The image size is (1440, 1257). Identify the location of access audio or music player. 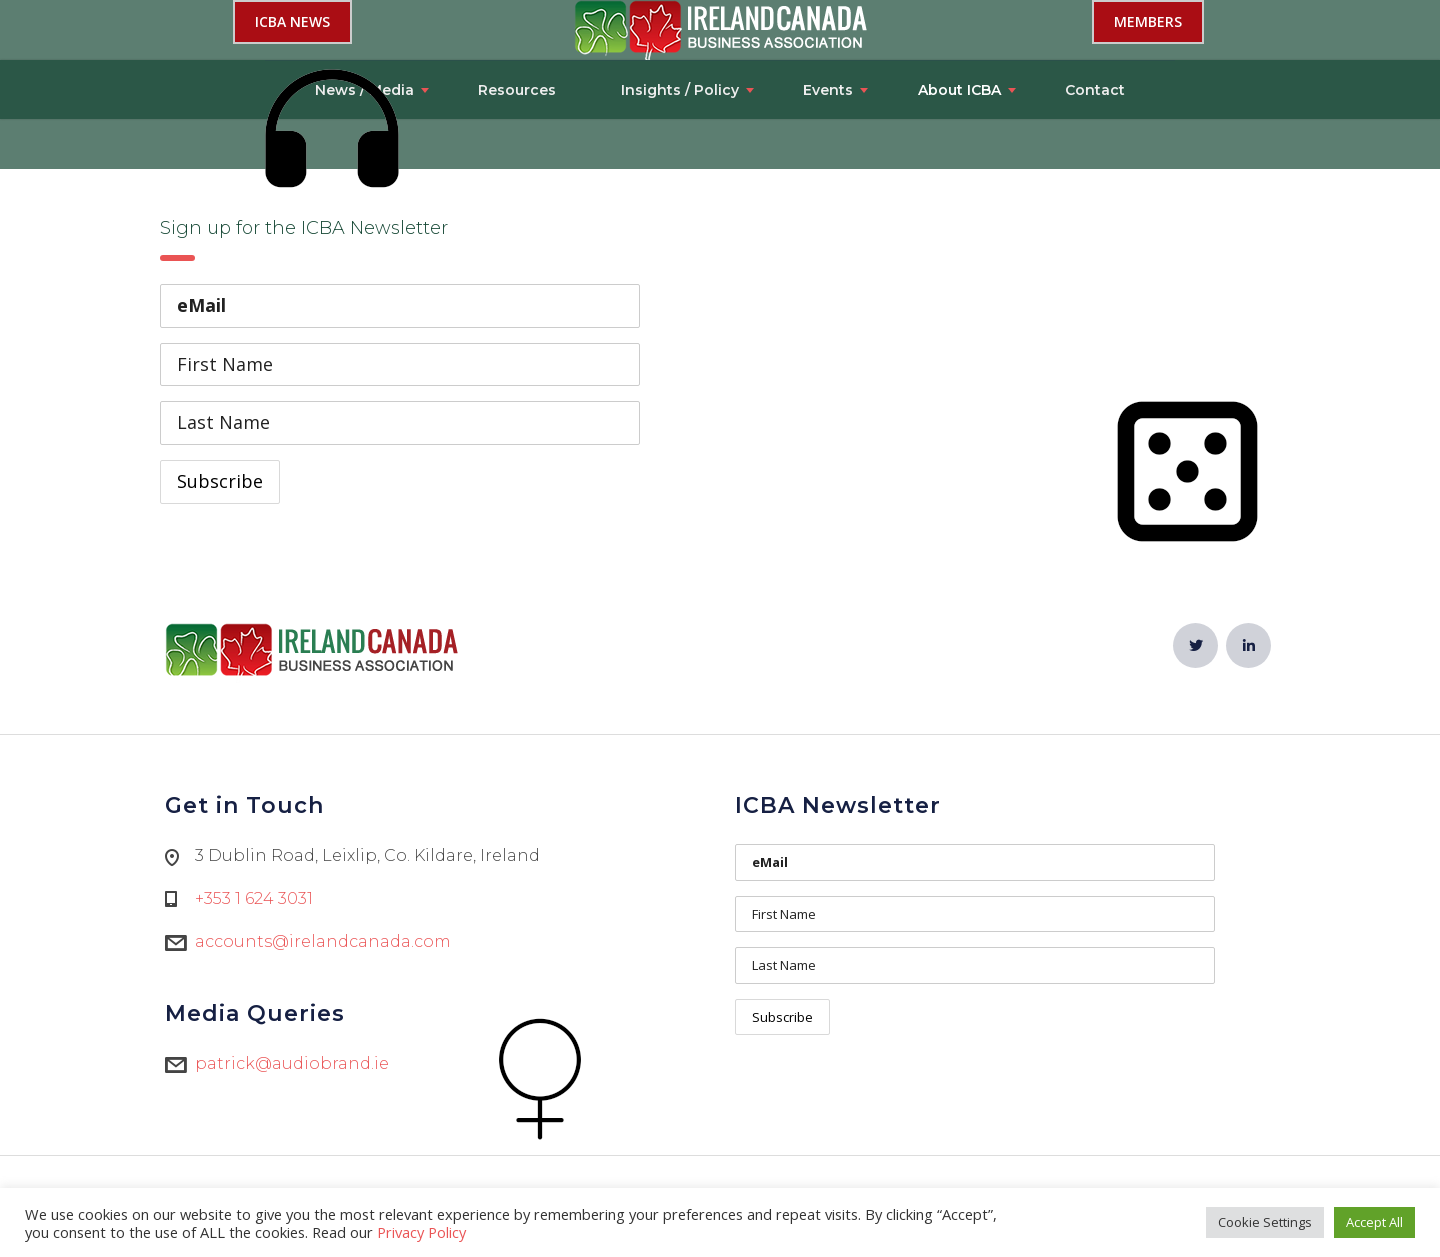
(332, 136).